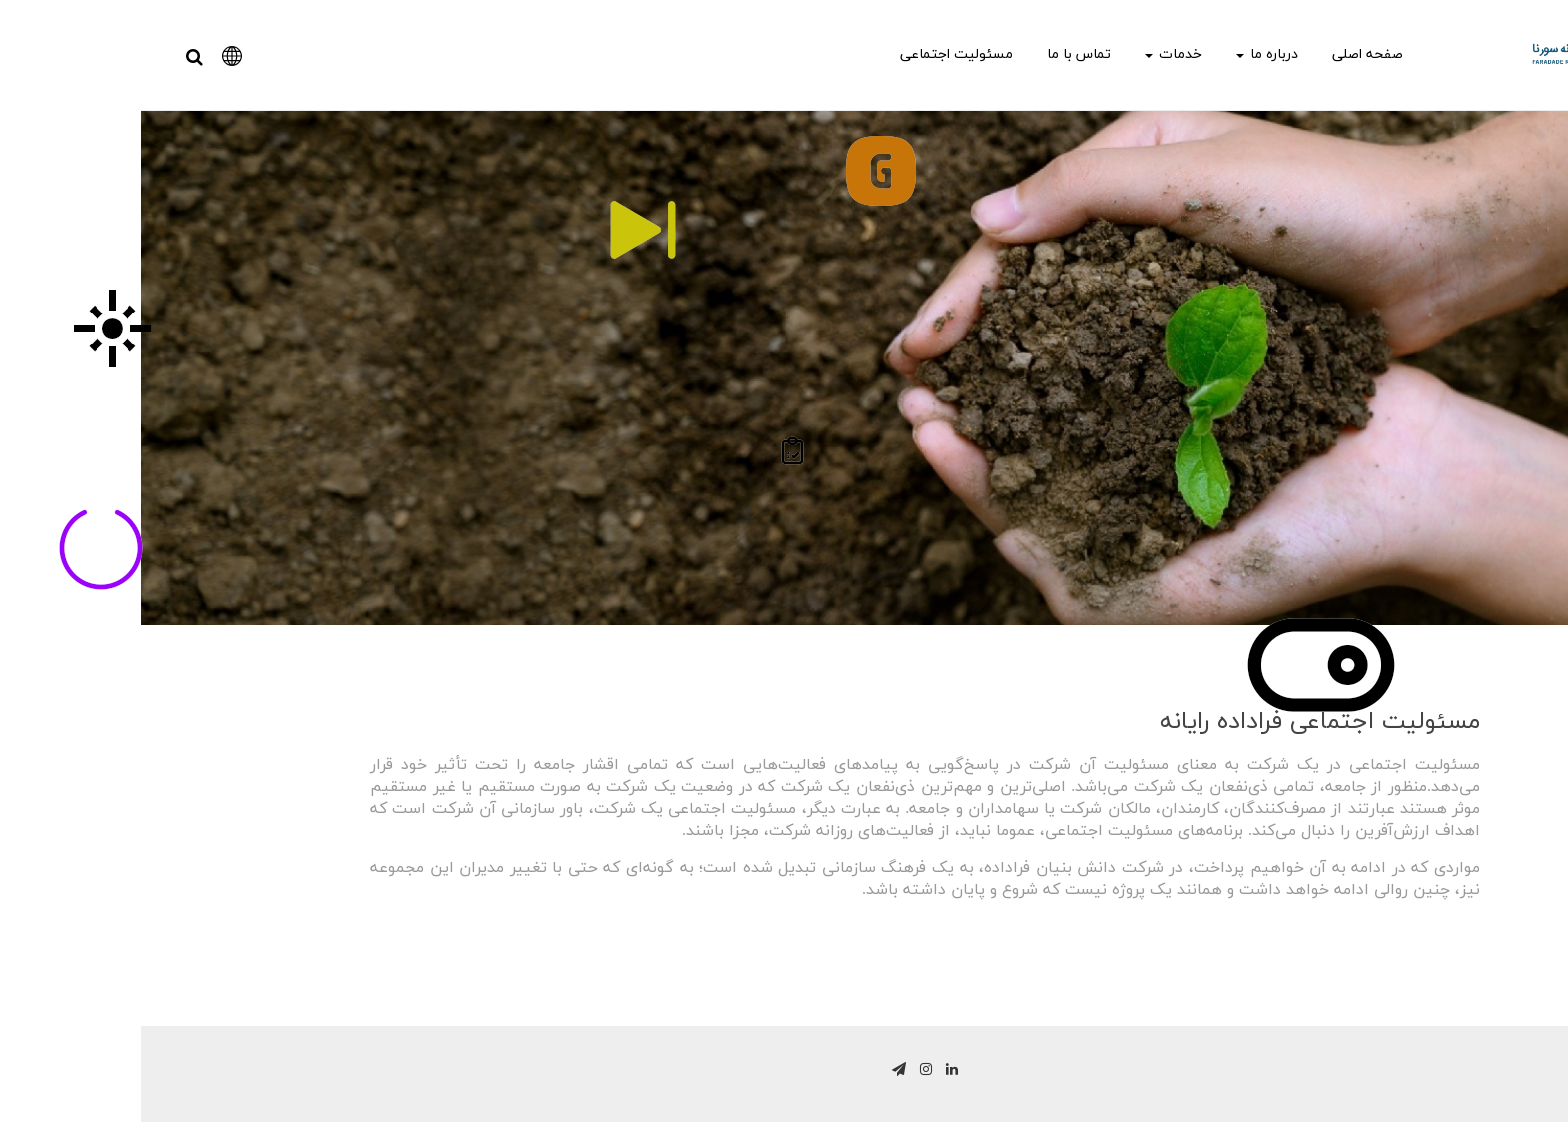 The width and height of the screenshot is (1568, 1122). I want to click on toggle switch in the on position, so click(1321, 665).